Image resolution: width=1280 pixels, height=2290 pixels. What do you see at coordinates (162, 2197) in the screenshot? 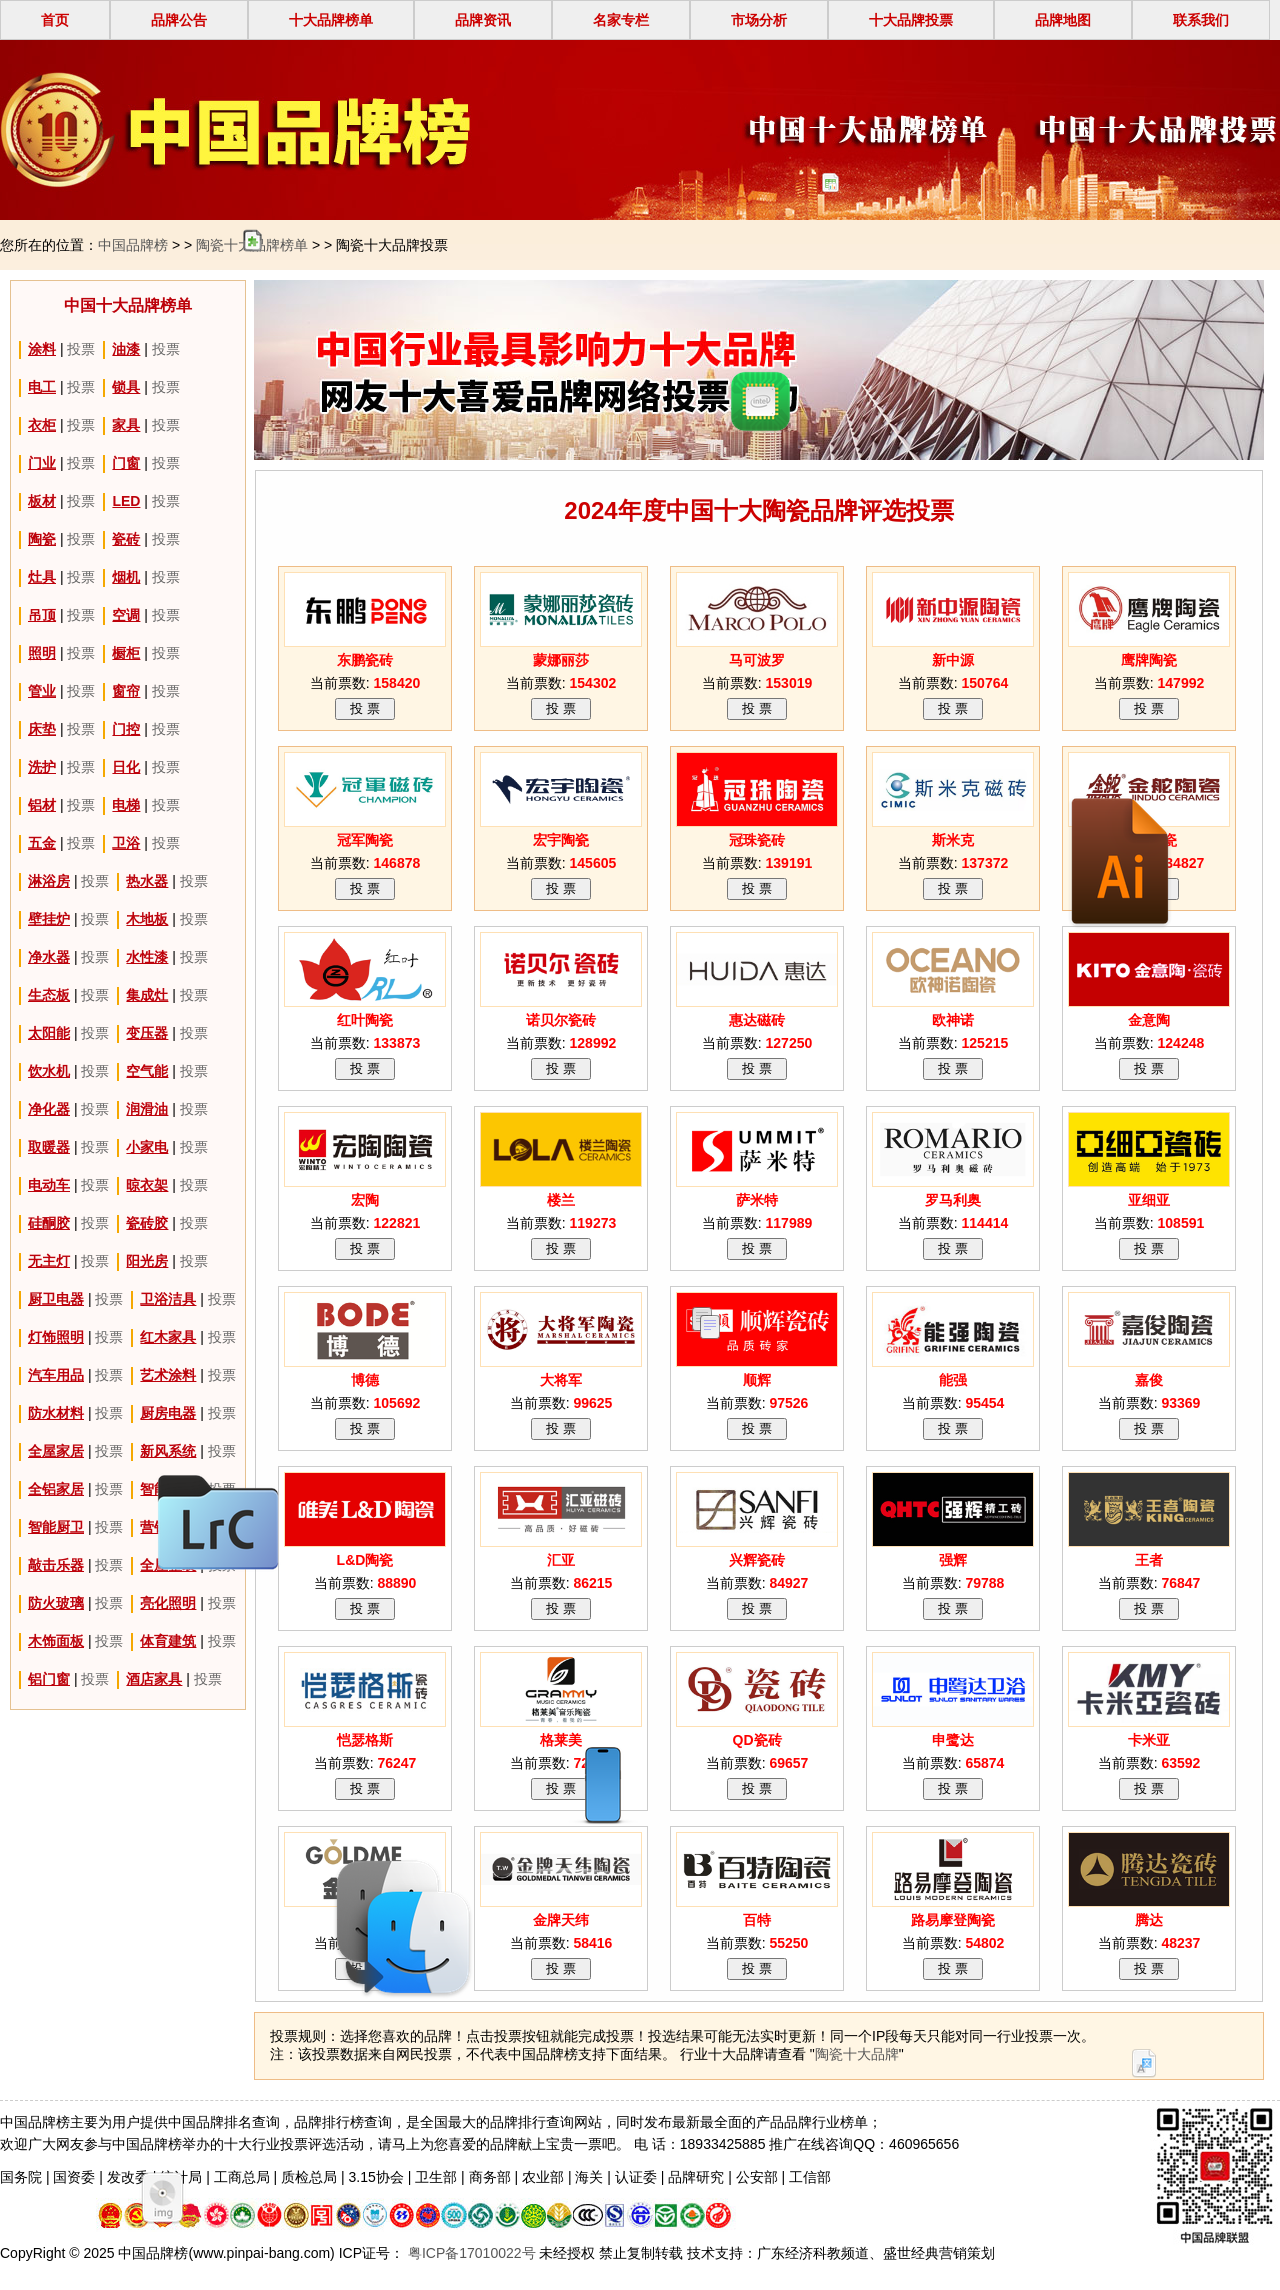
I see `raw disk image file type indicator` at bounding box center [162, 2197].